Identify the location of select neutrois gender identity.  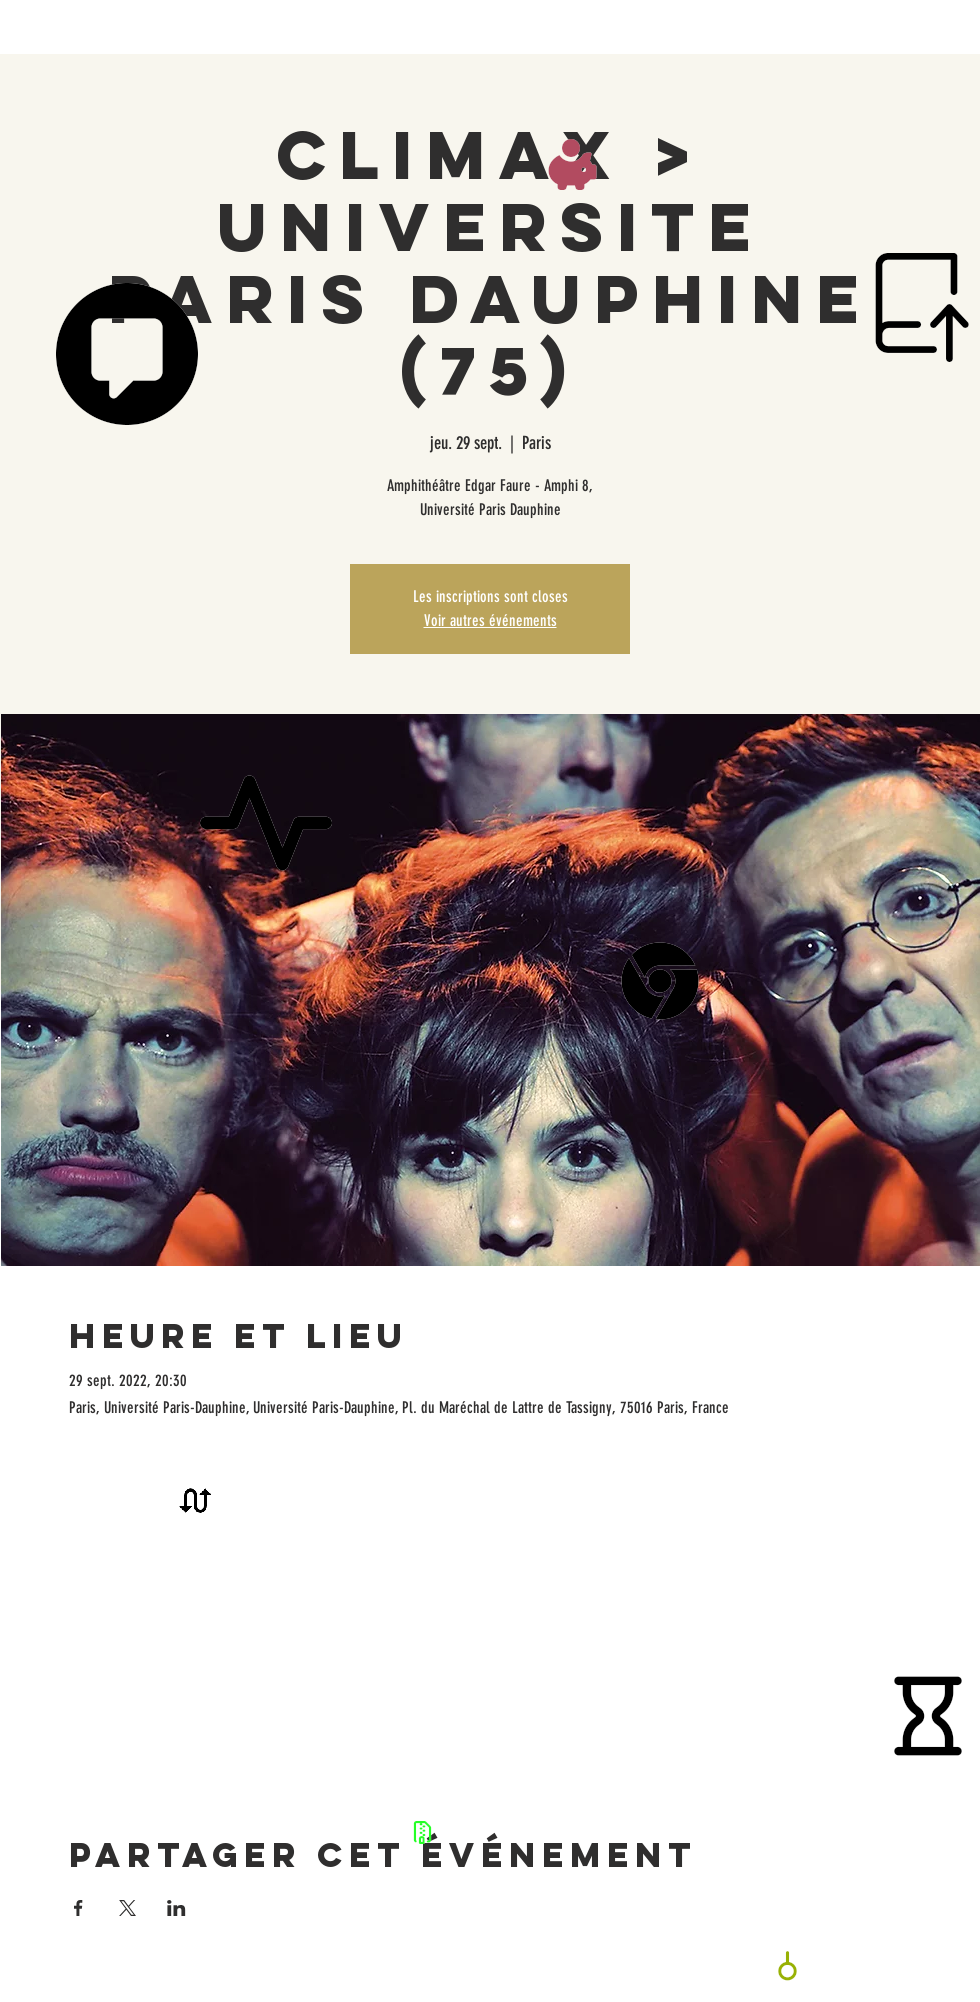
(787, 1966).